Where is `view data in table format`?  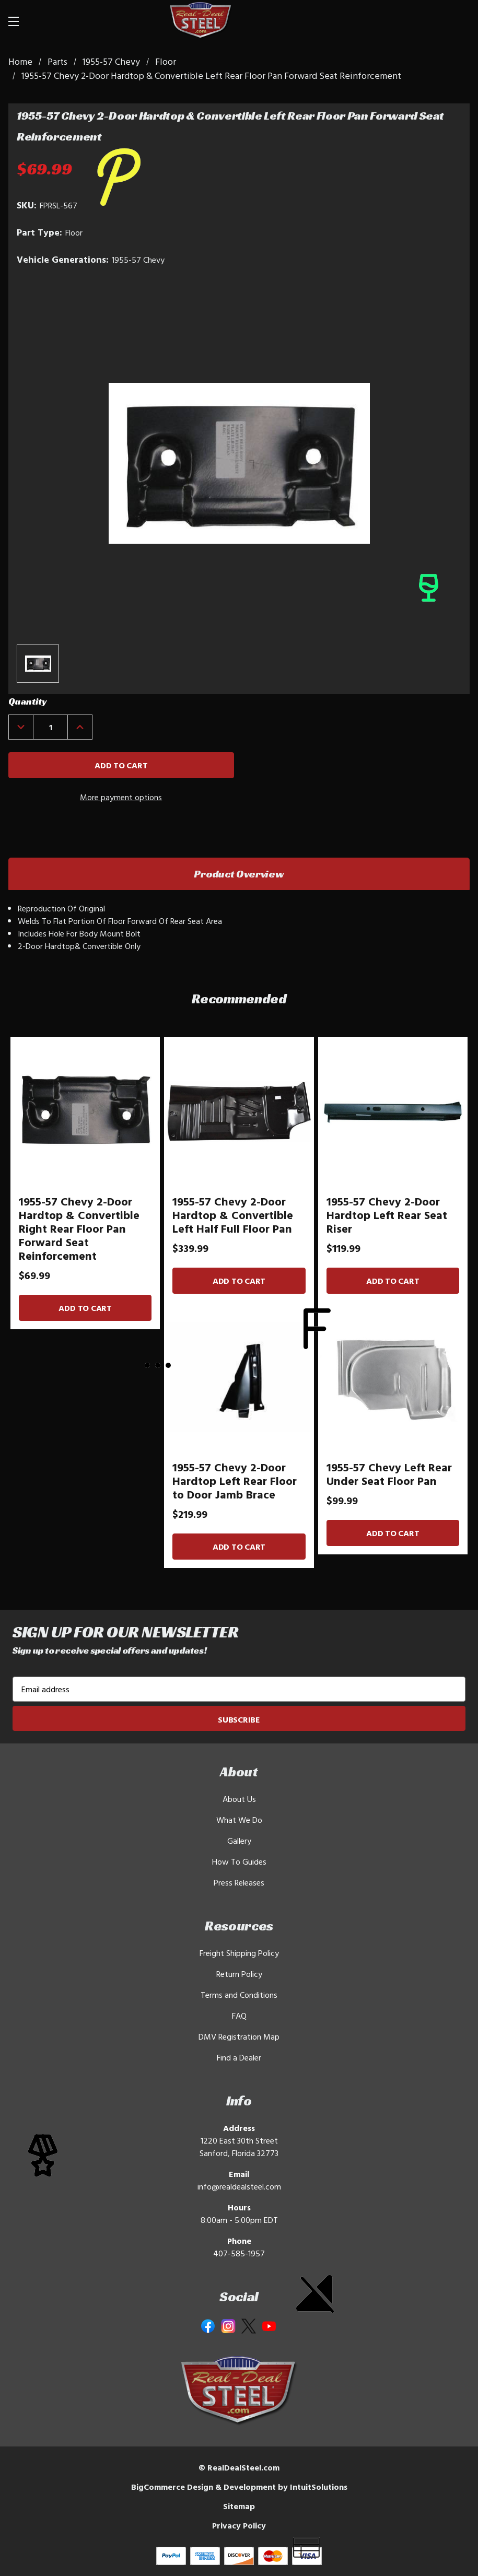 view data in table format is located at coordinates (306, 2547).